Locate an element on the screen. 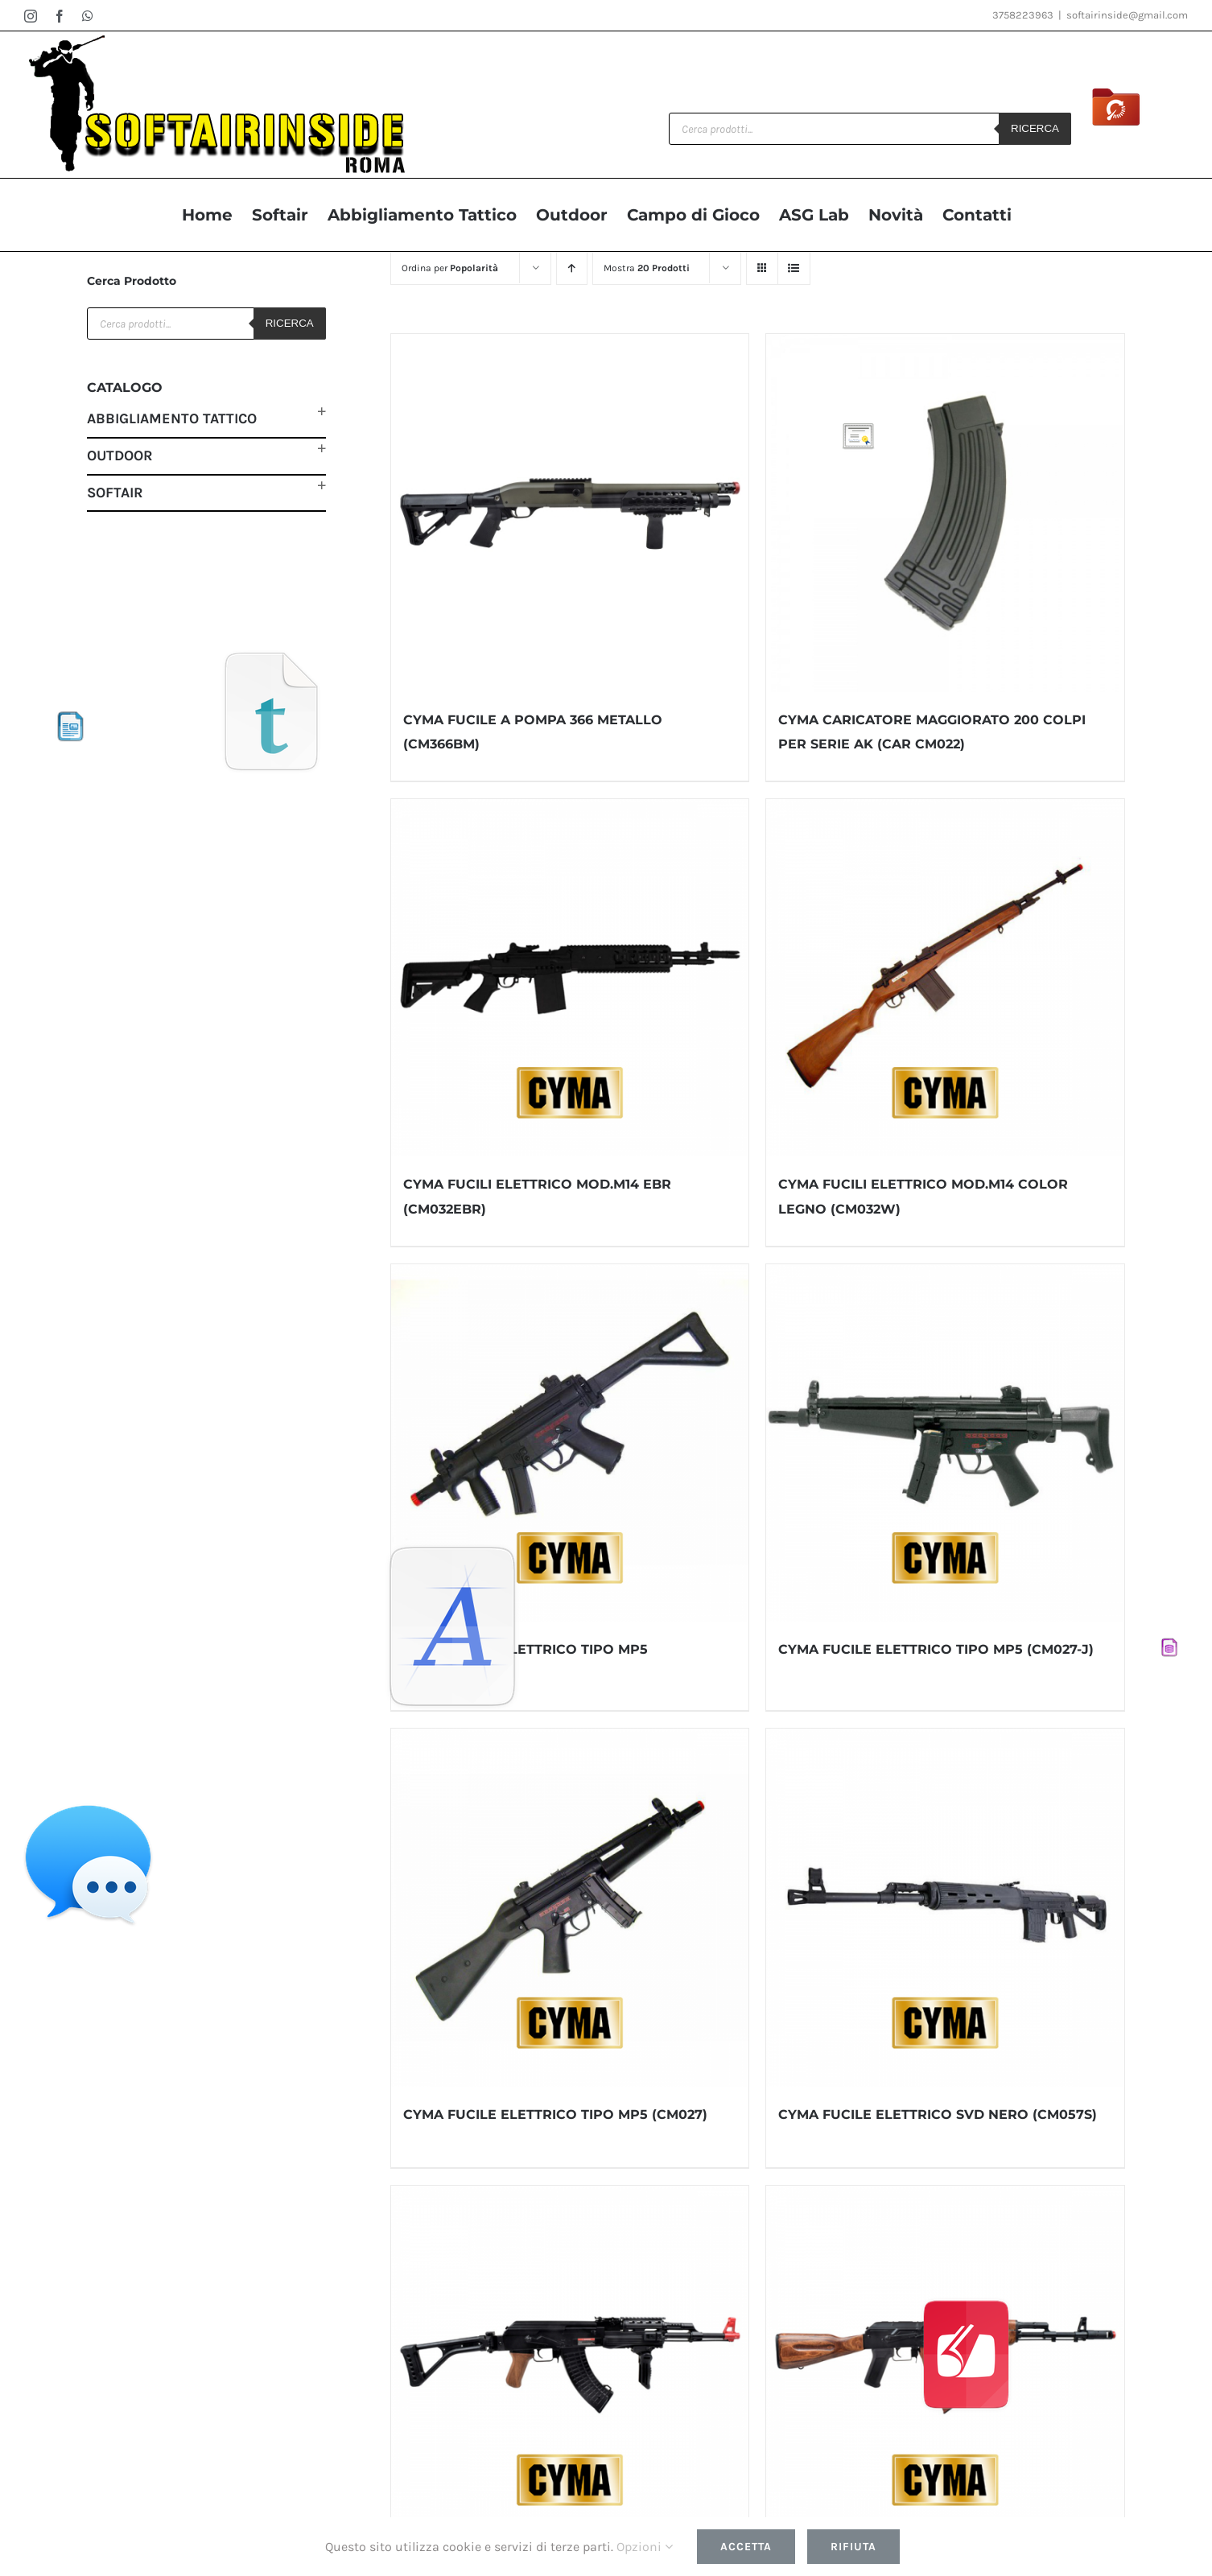 This screenshot has width=1212, height=2576. libreoffice base database template file is located at coordinates (1169, 1647).